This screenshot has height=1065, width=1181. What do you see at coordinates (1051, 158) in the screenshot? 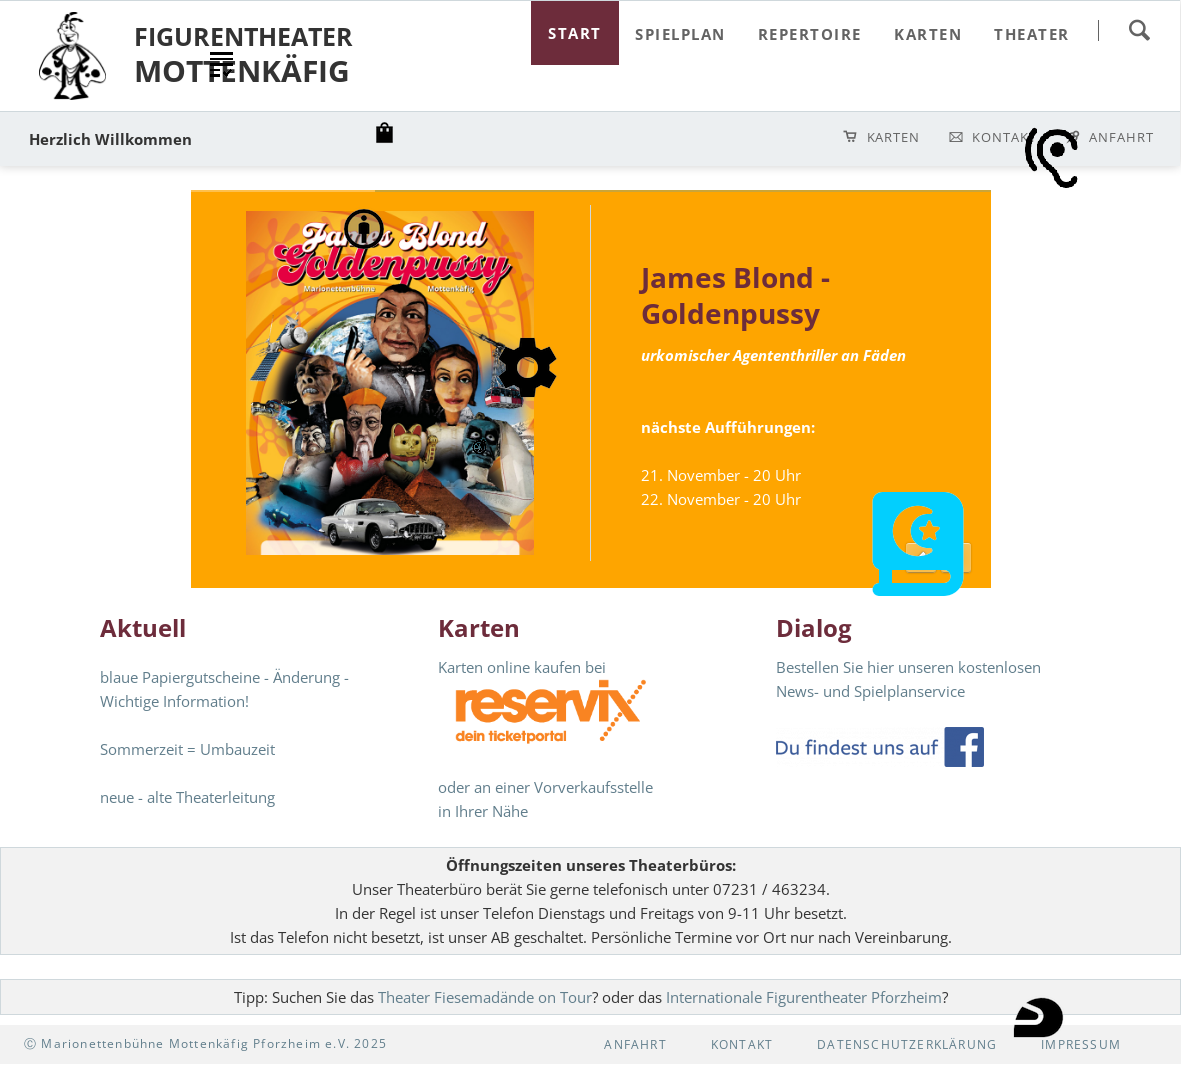
I see `access hearing or audio accessibility settings` at bounding box center [1051, 158].